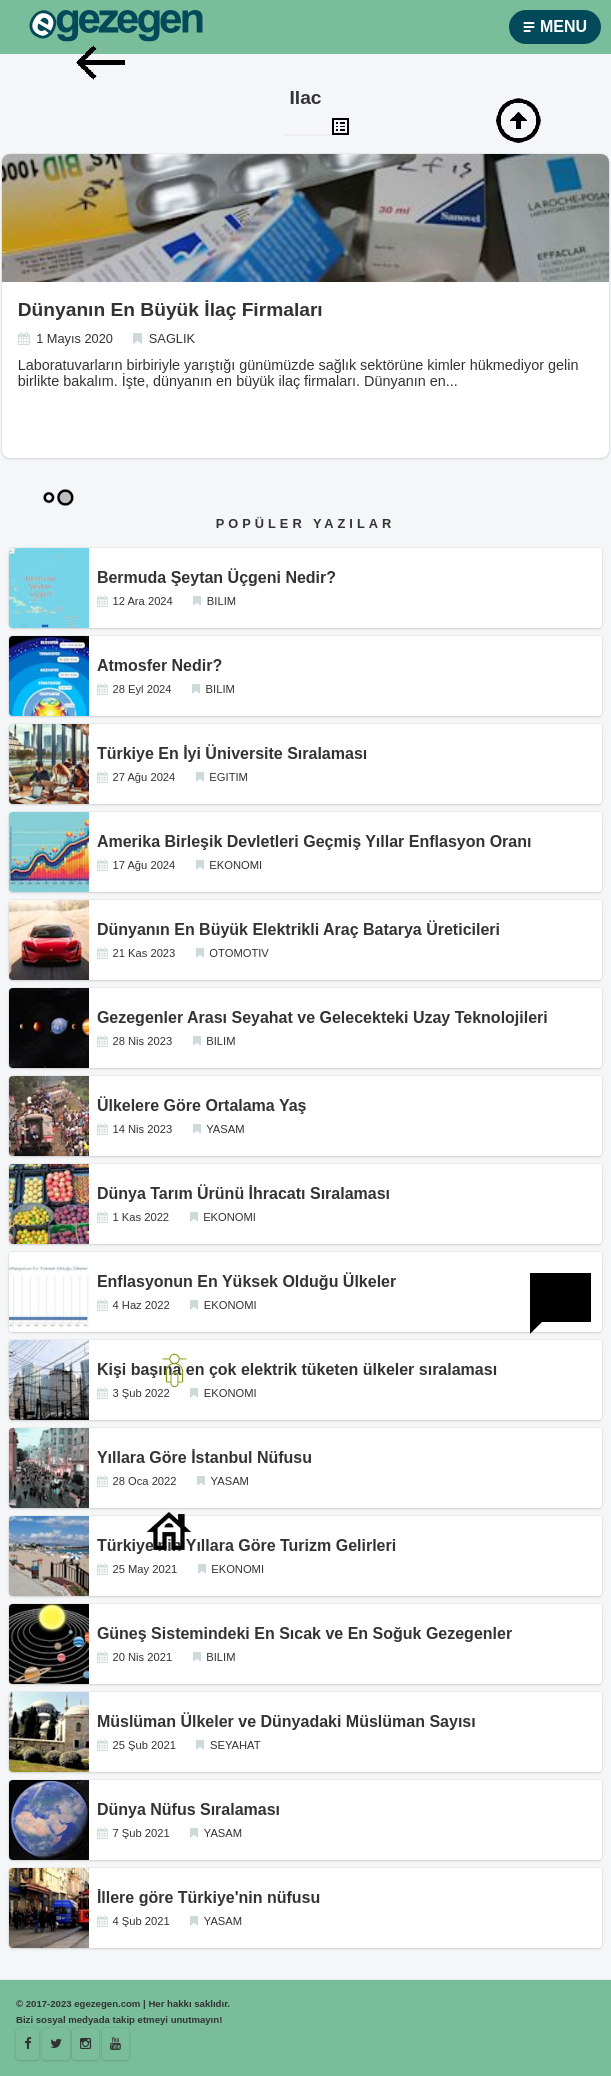  Describe the element at coordinates (58, 497) in the screenshot. I see `toggle HDR strong mode for photos` at that location.